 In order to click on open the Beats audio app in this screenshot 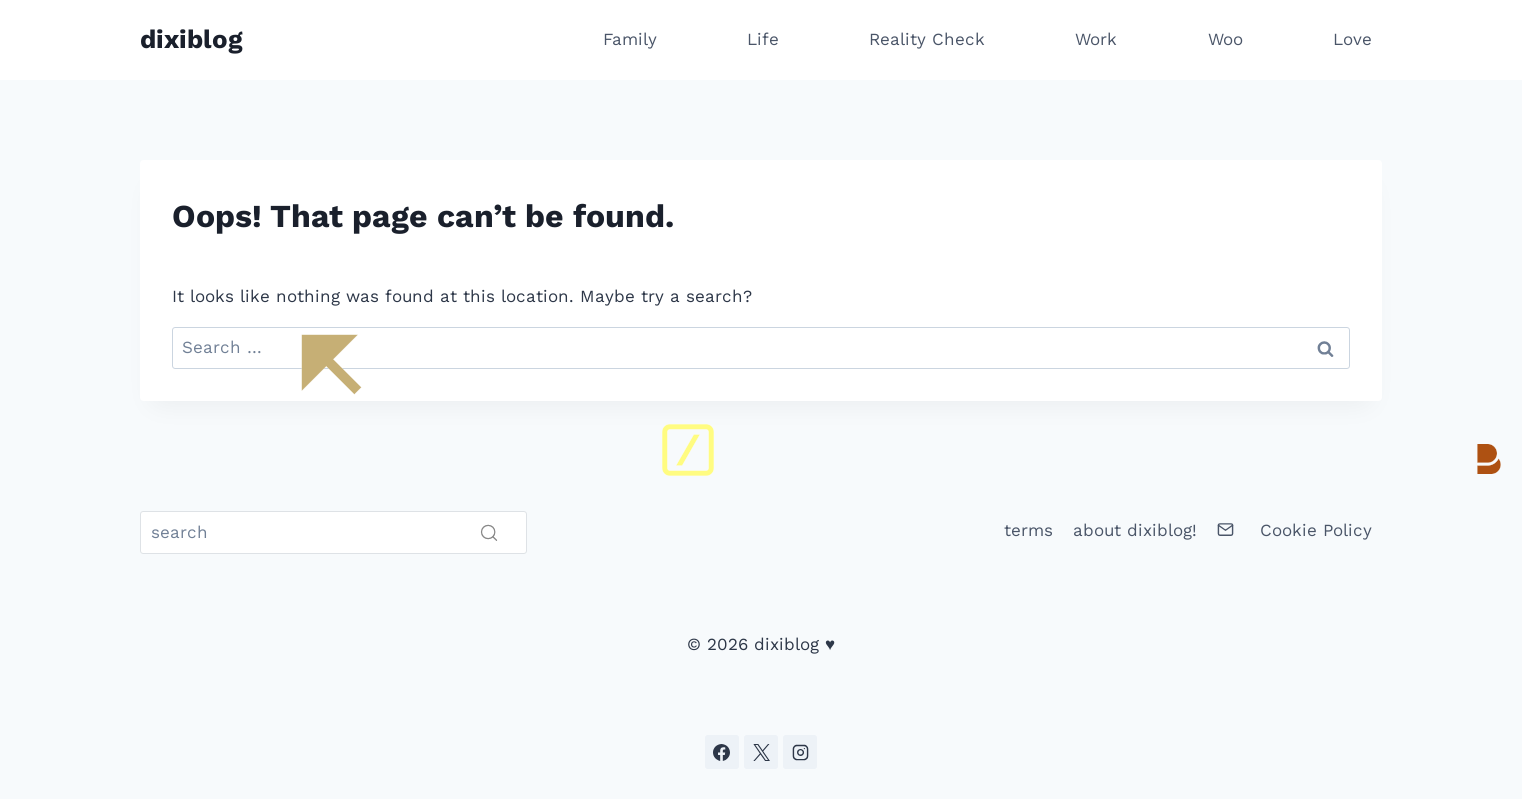, I will do `click(1489, 459)`.